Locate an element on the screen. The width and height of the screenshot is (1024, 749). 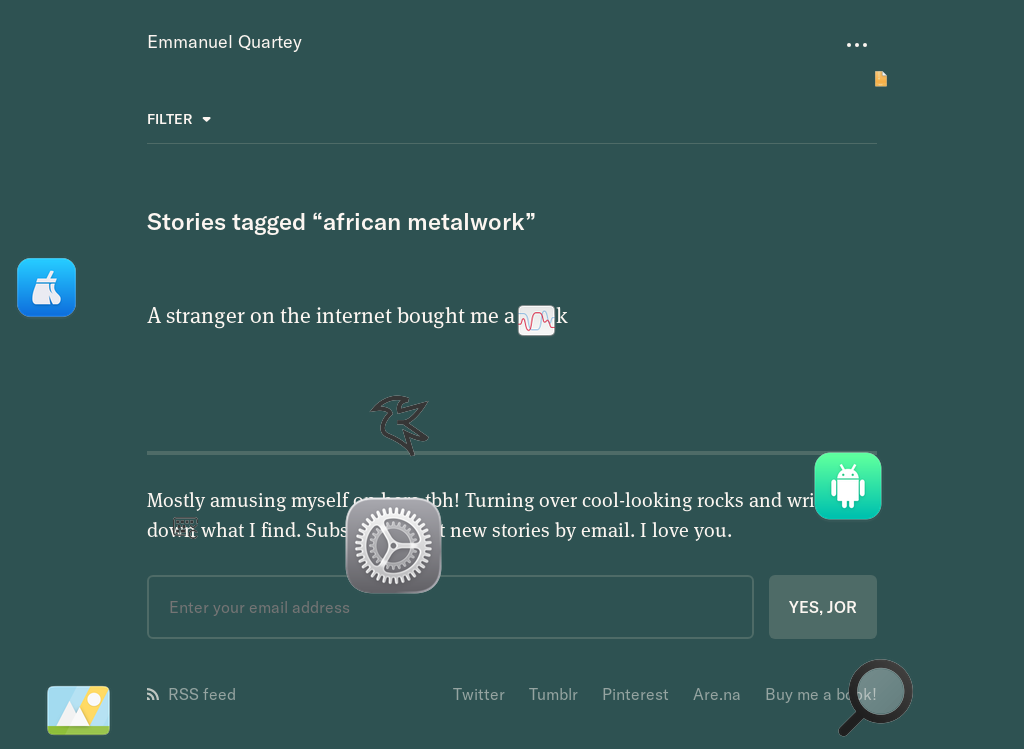
open svgcleaner app is located at coordinates (46, 287).